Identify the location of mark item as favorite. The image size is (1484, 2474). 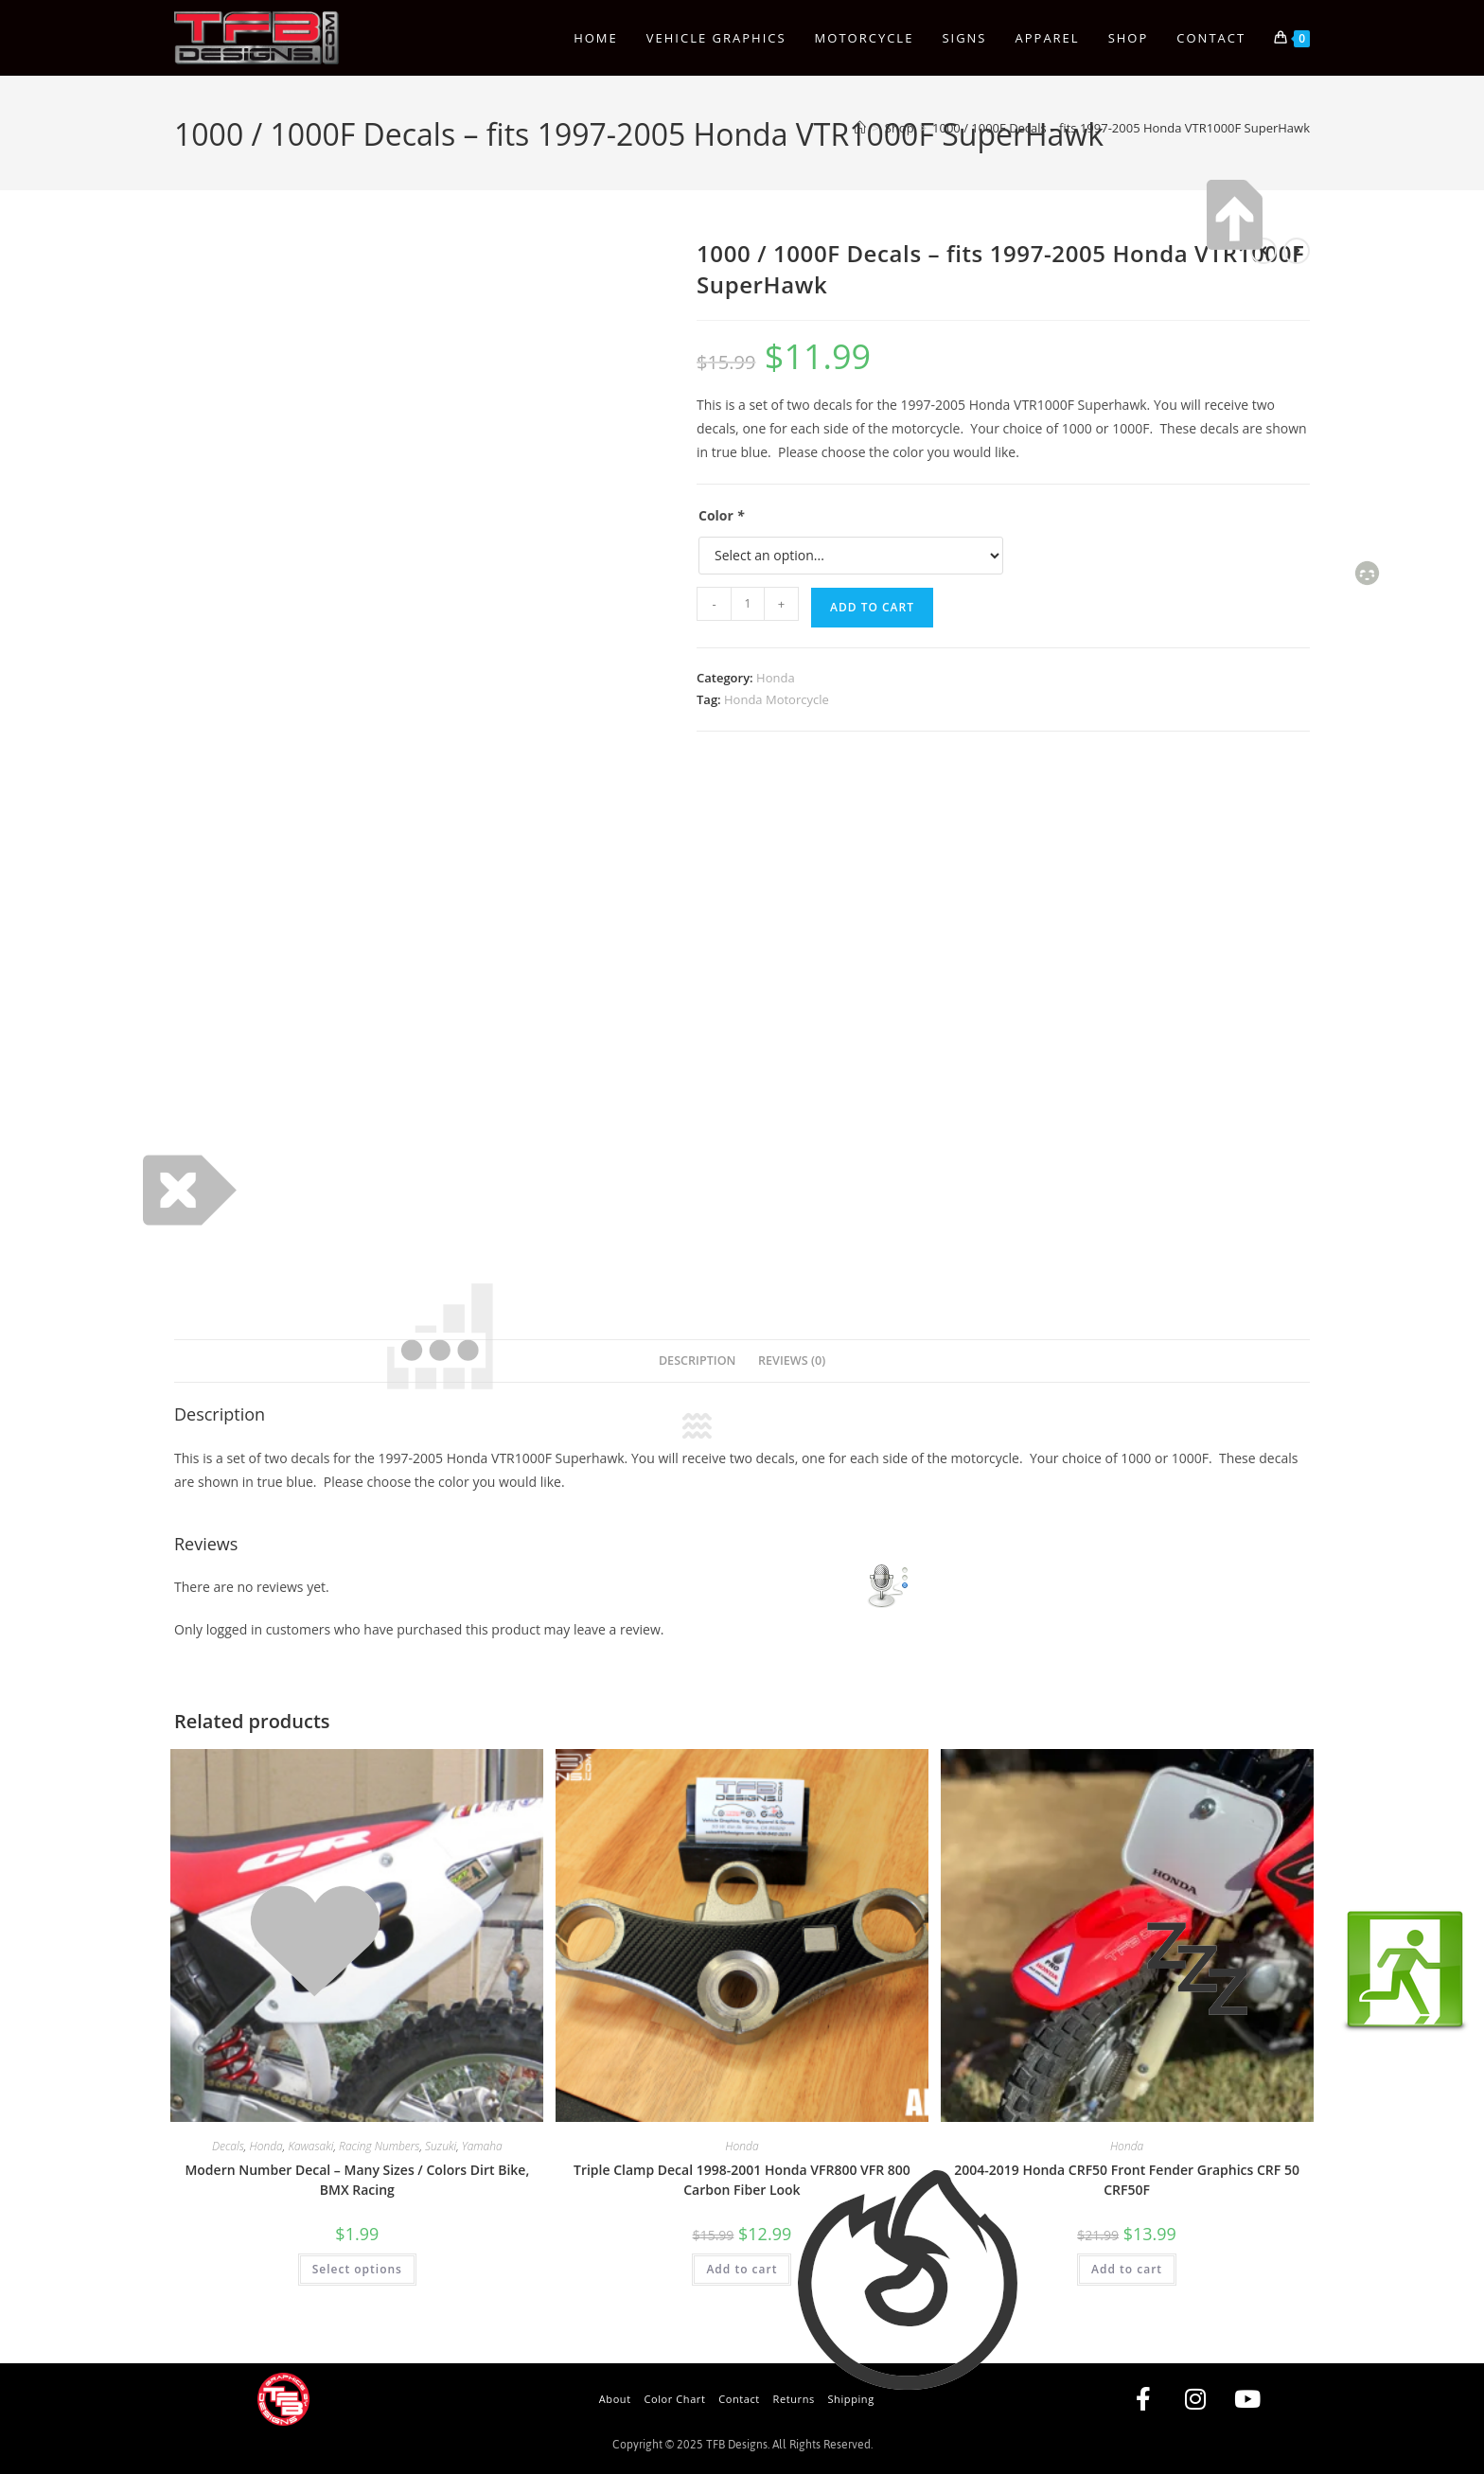
(315, 1941).